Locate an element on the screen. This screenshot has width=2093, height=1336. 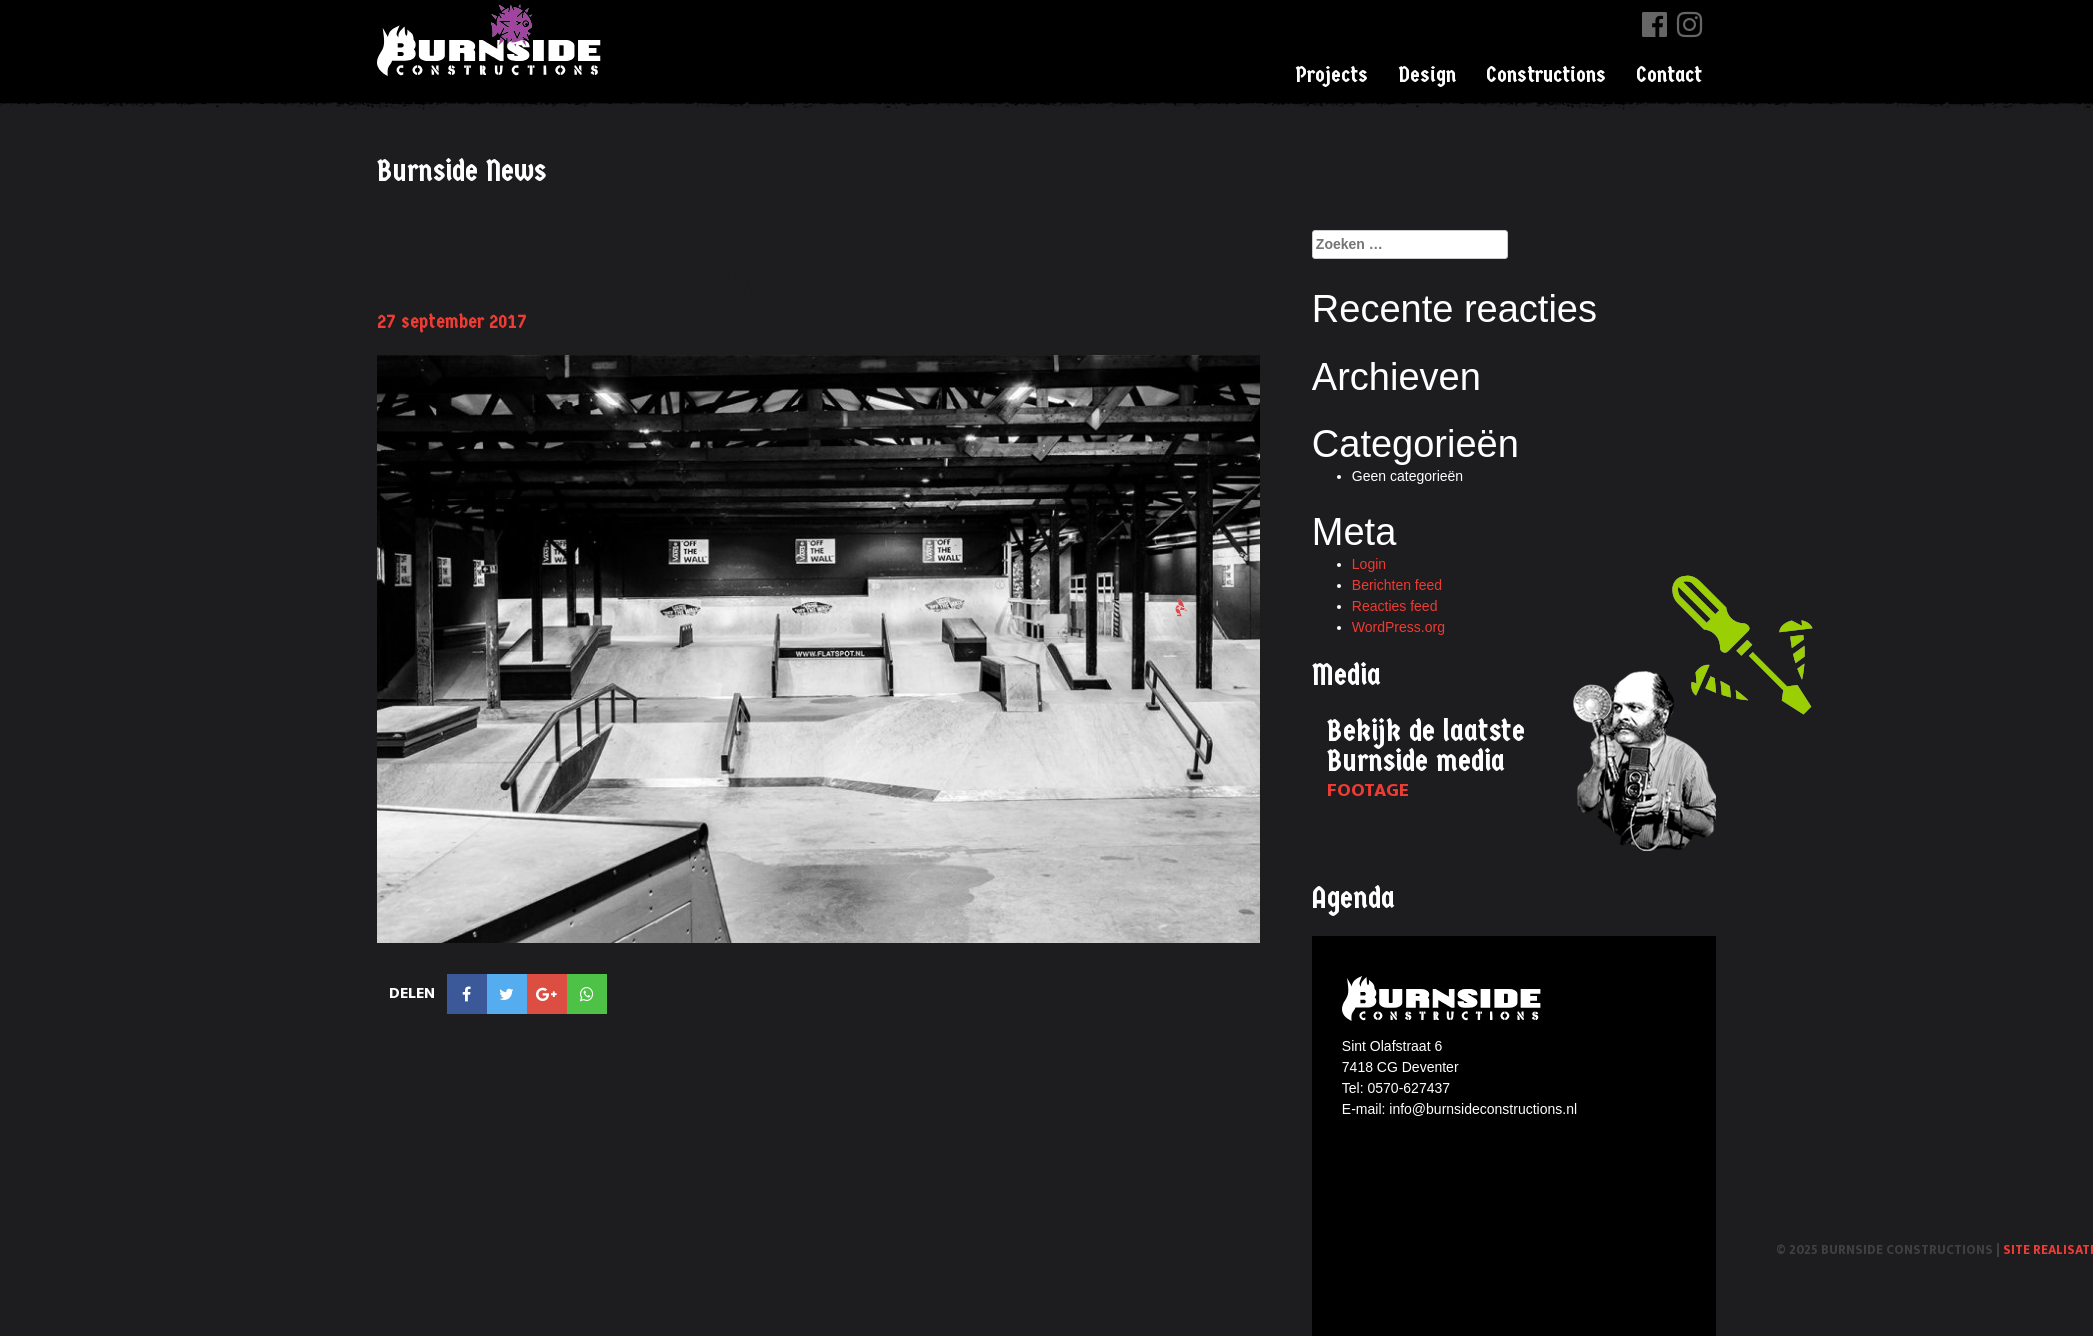
cassowary bird icon for wildlife or nature app is located at coordinates (1180, 607).